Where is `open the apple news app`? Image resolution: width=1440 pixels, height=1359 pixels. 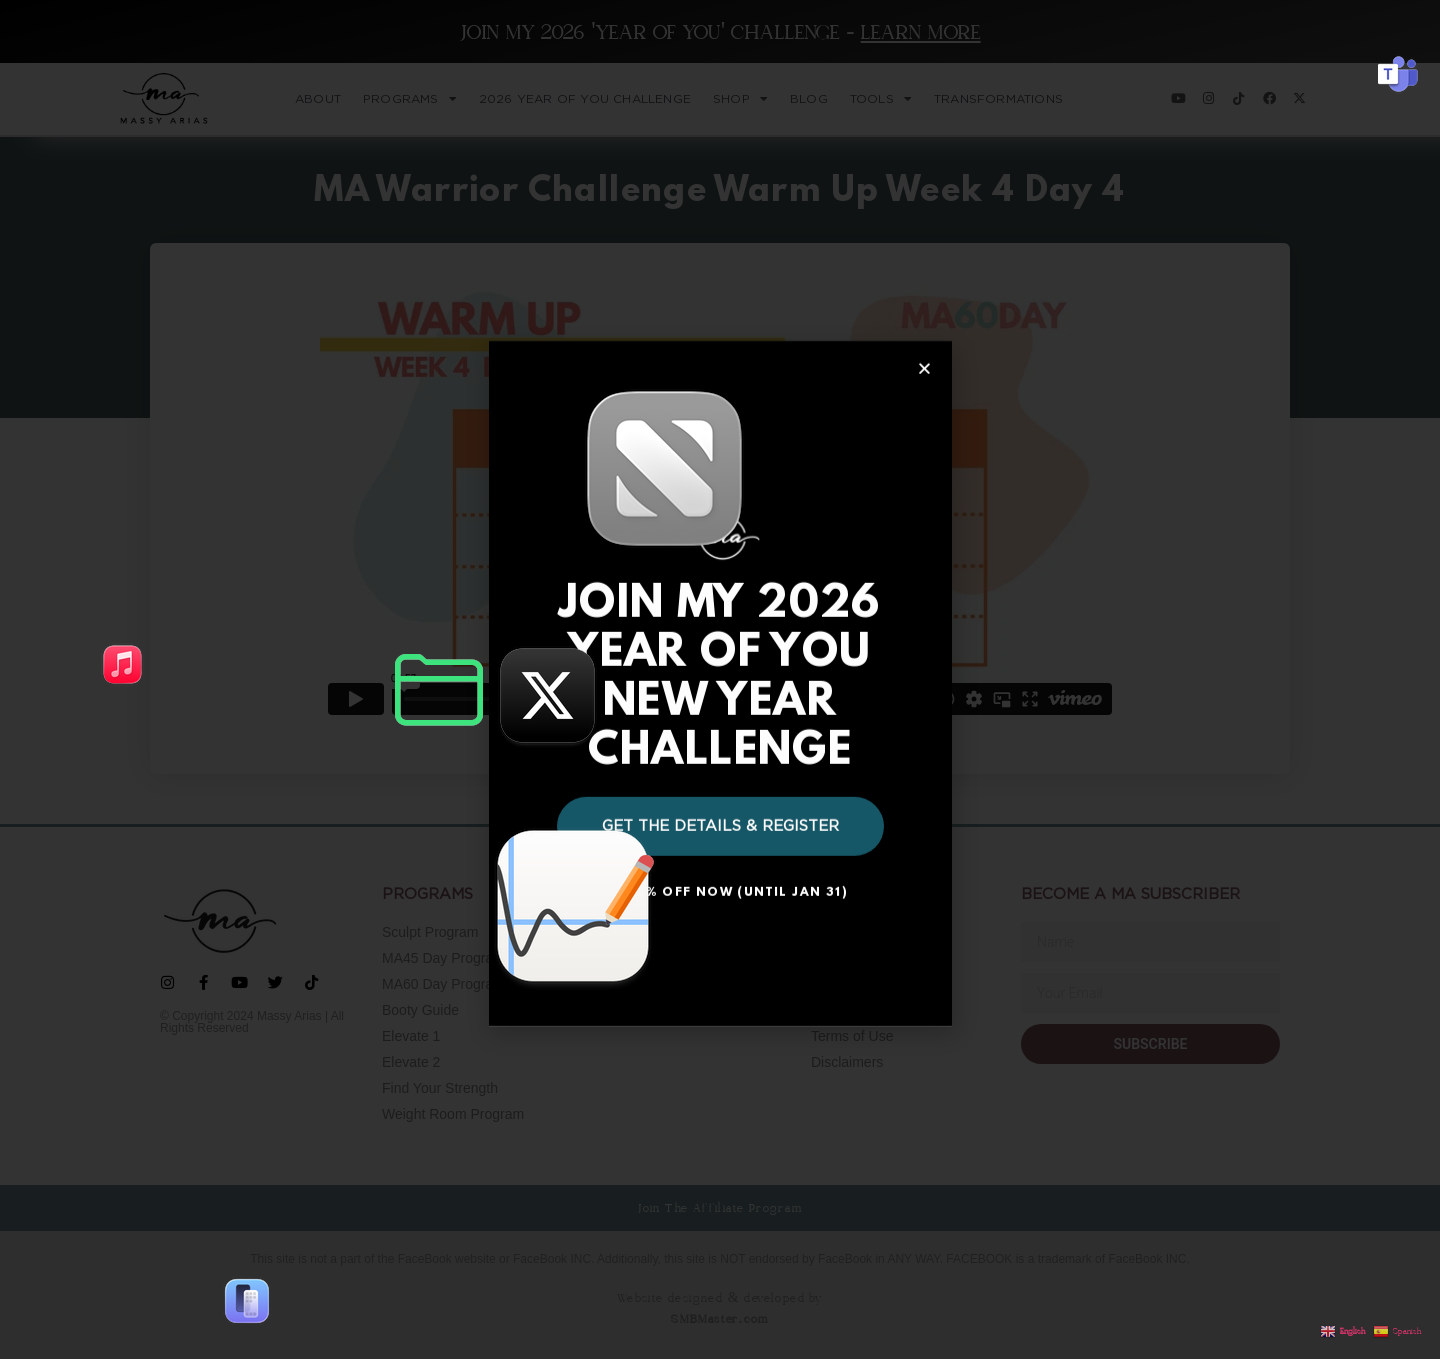
open the apple news app is located at coordinates (664, 468).